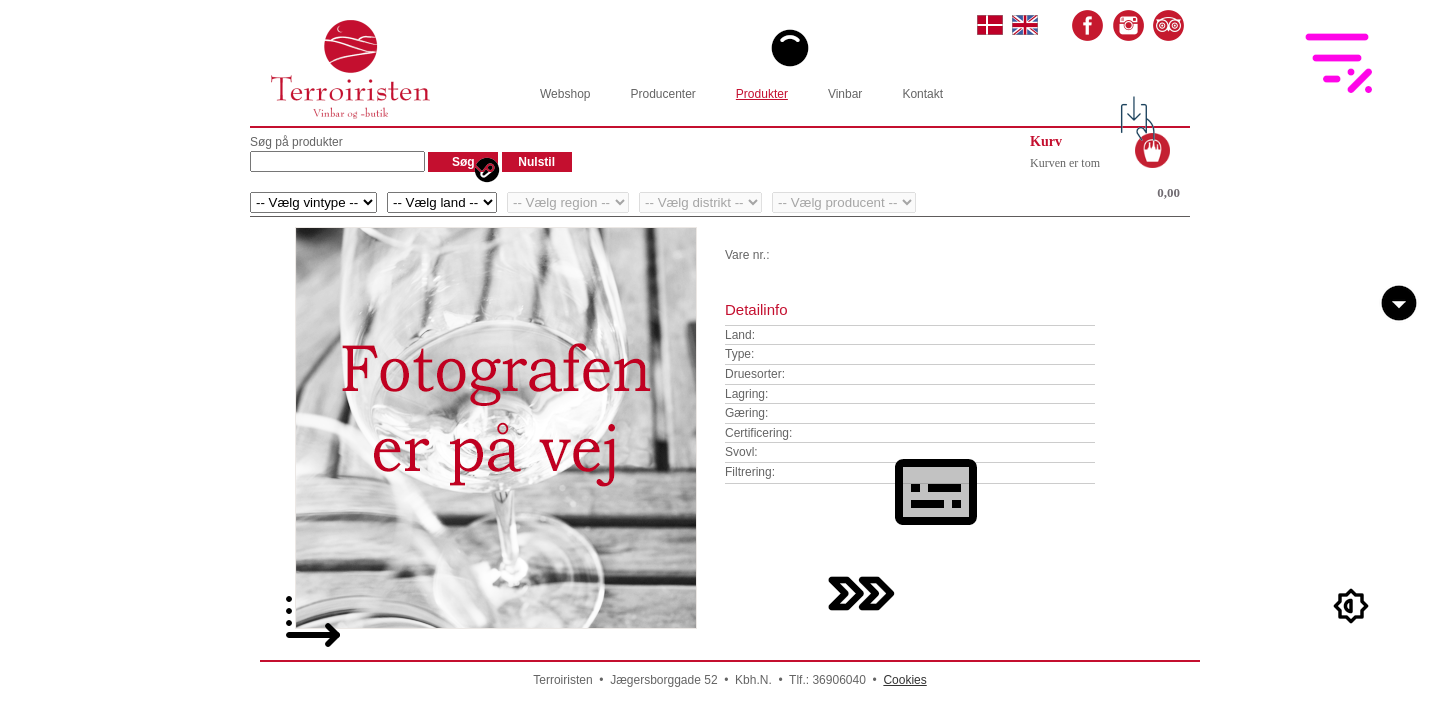  I want to click on inertia.js framework logo, so click(860, 593).